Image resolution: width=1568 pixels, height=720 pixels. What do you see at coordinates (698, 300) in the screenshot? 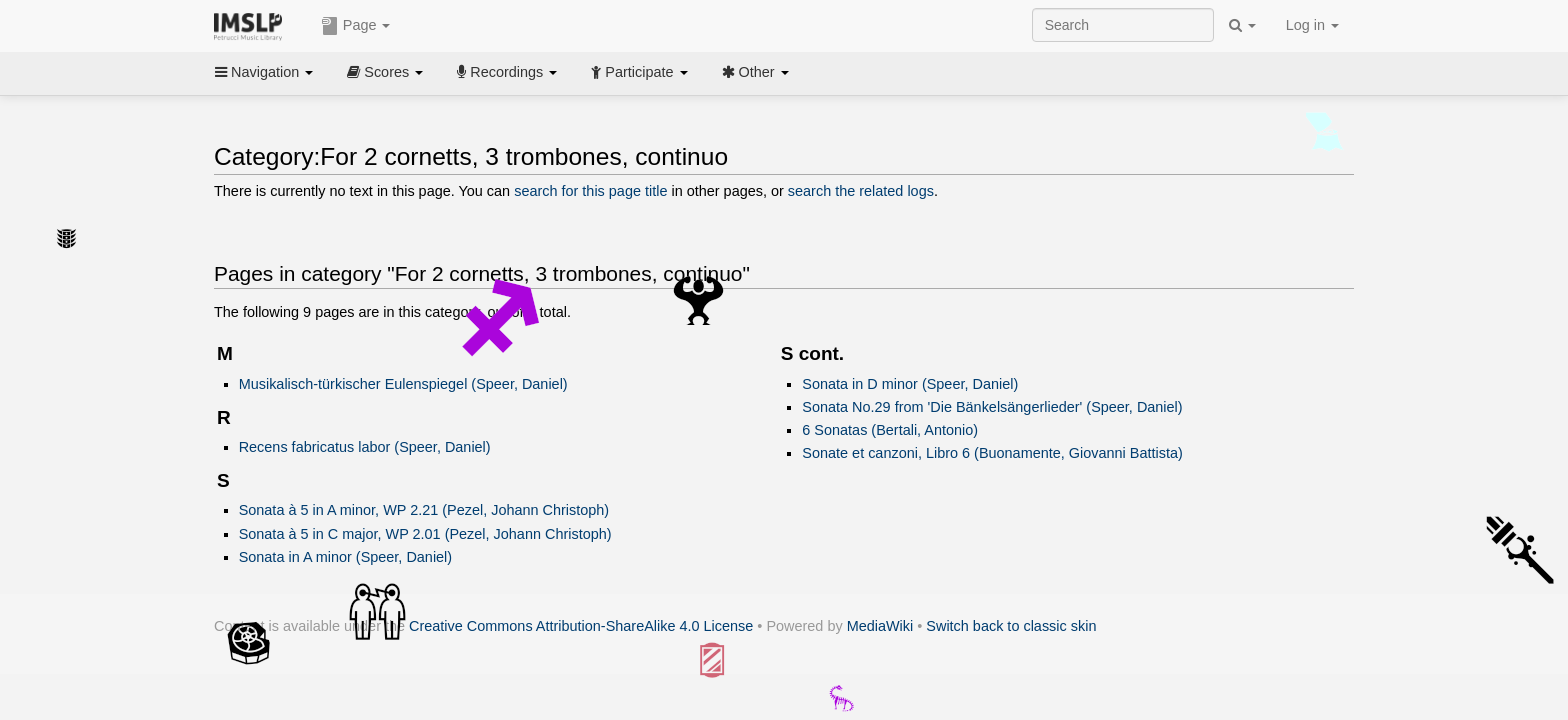
I see `view strength or fitness stats` at bounding box center [698, 300].